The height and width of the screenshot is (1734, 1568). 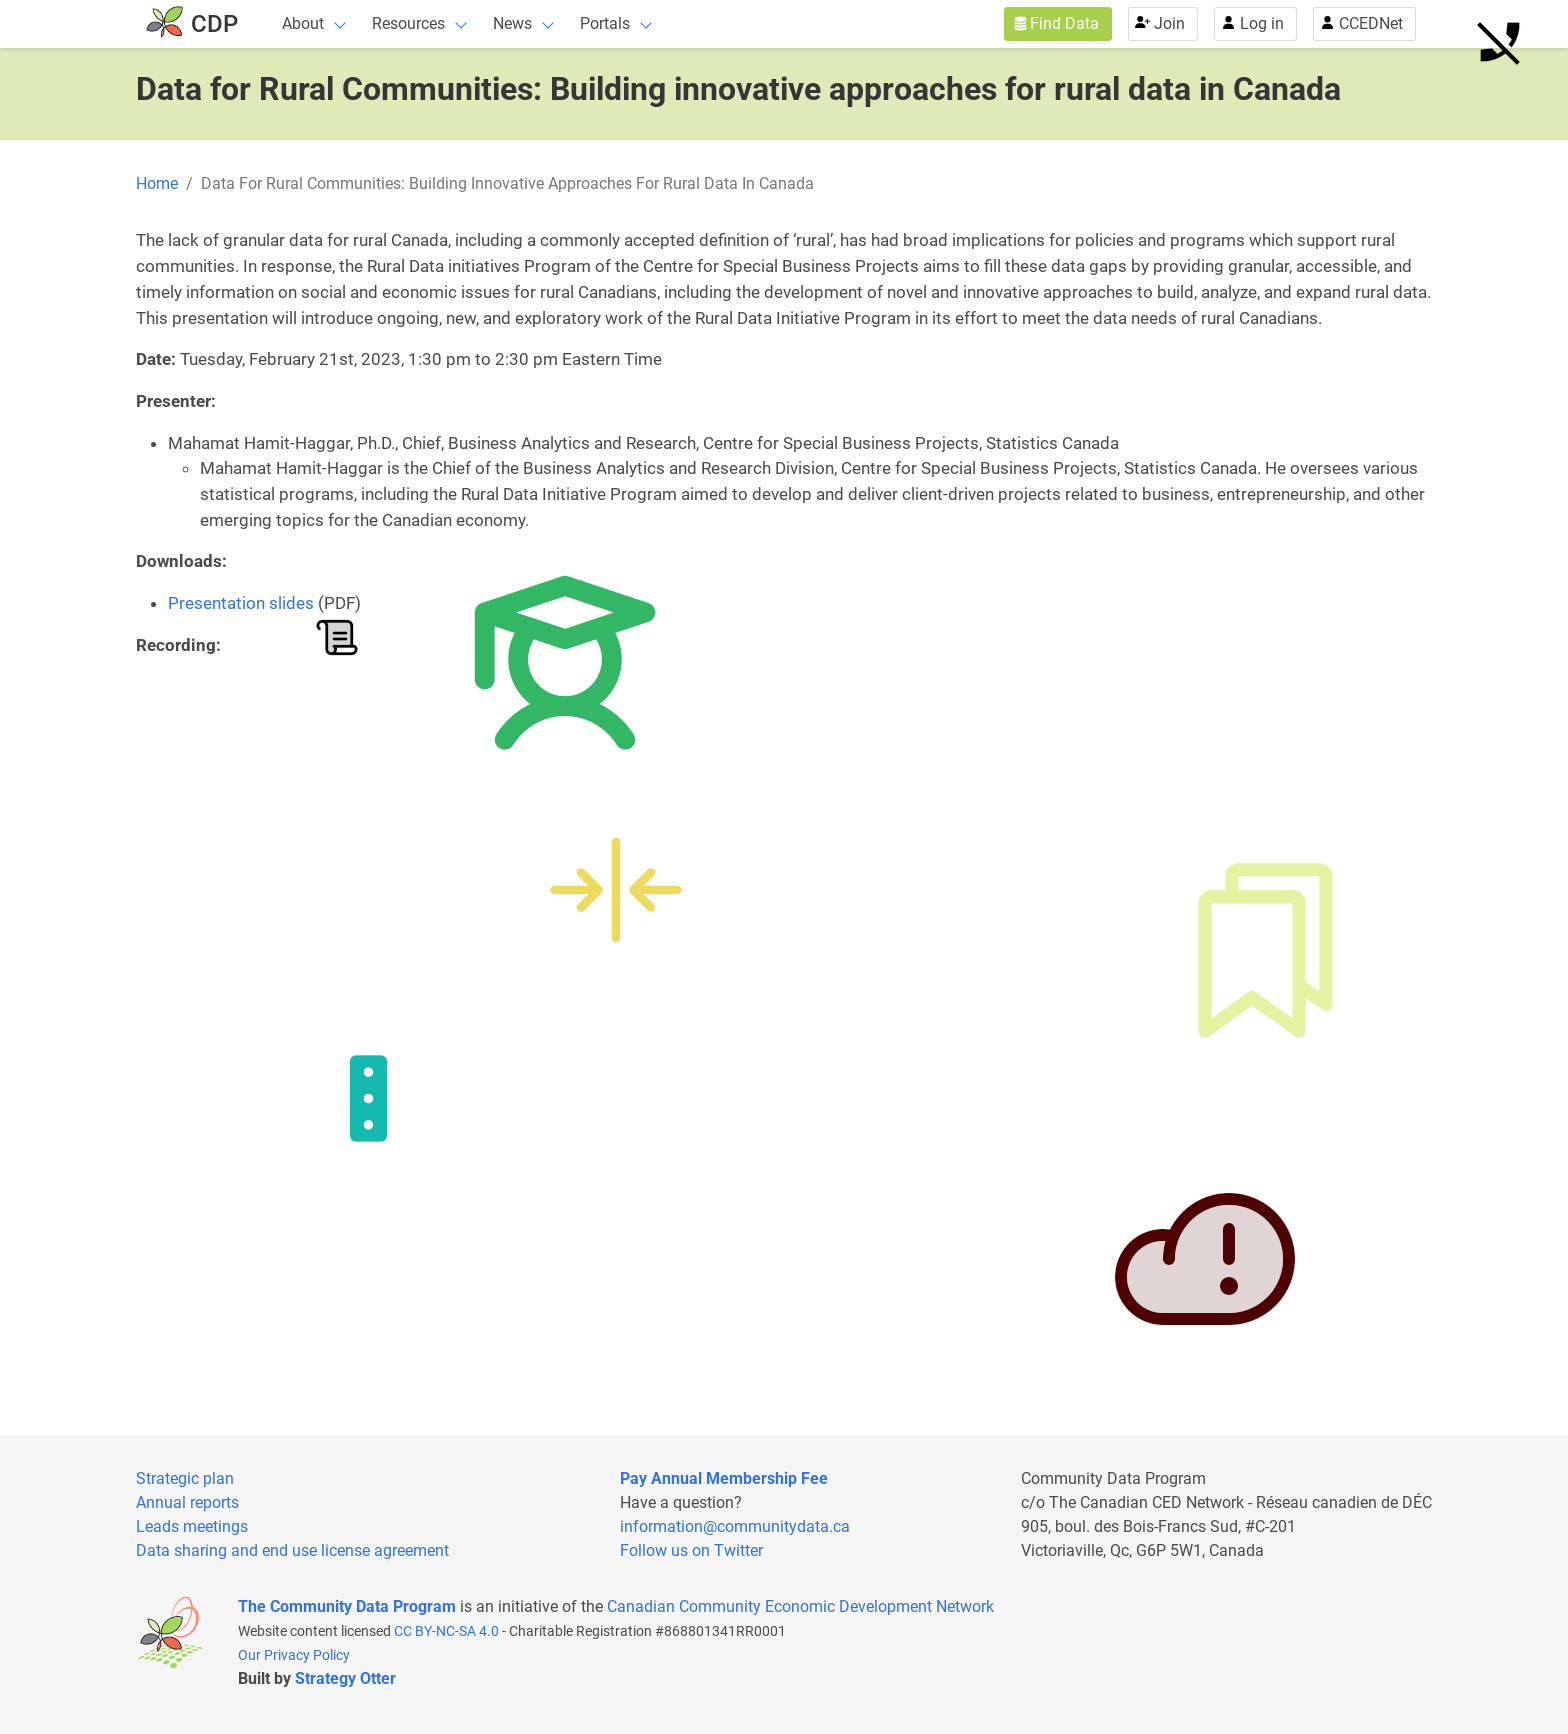 I want to click on cloud storage warning or issue detected, so click(x=1205, y=1259).